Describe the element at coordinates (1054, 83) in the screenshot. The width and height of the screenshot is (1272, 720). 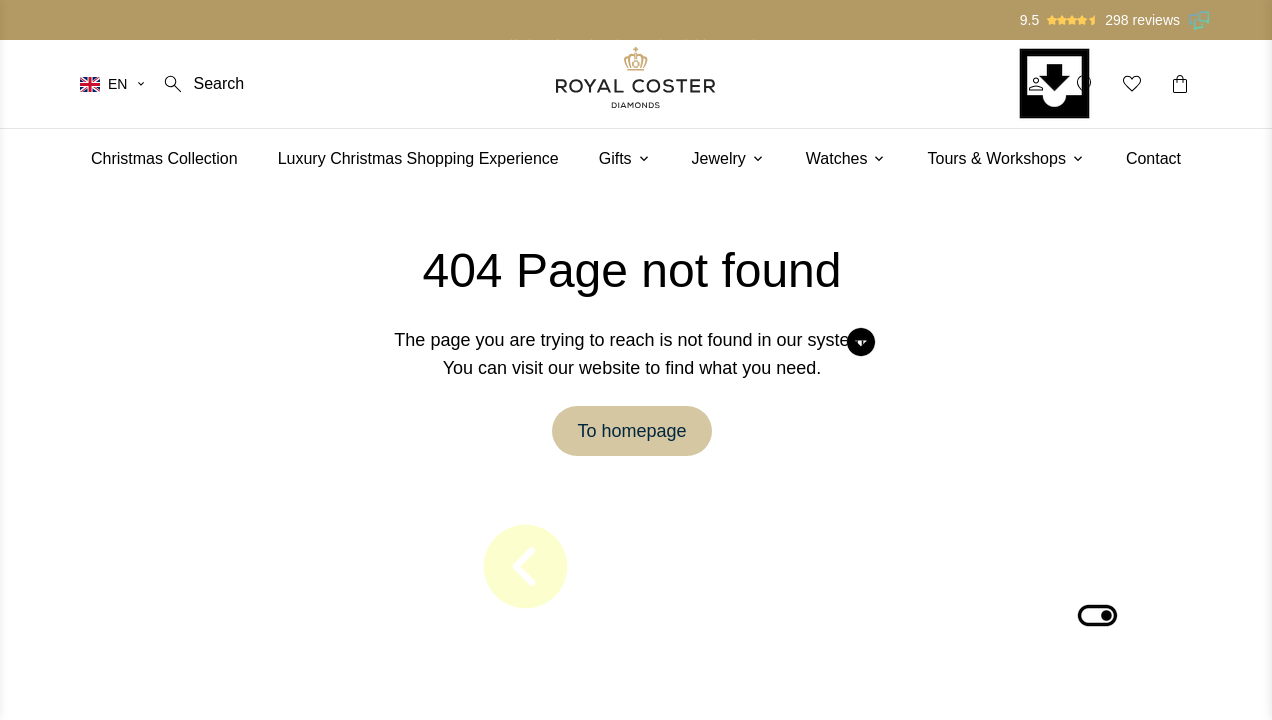
I see `move message to inbox` at that location.